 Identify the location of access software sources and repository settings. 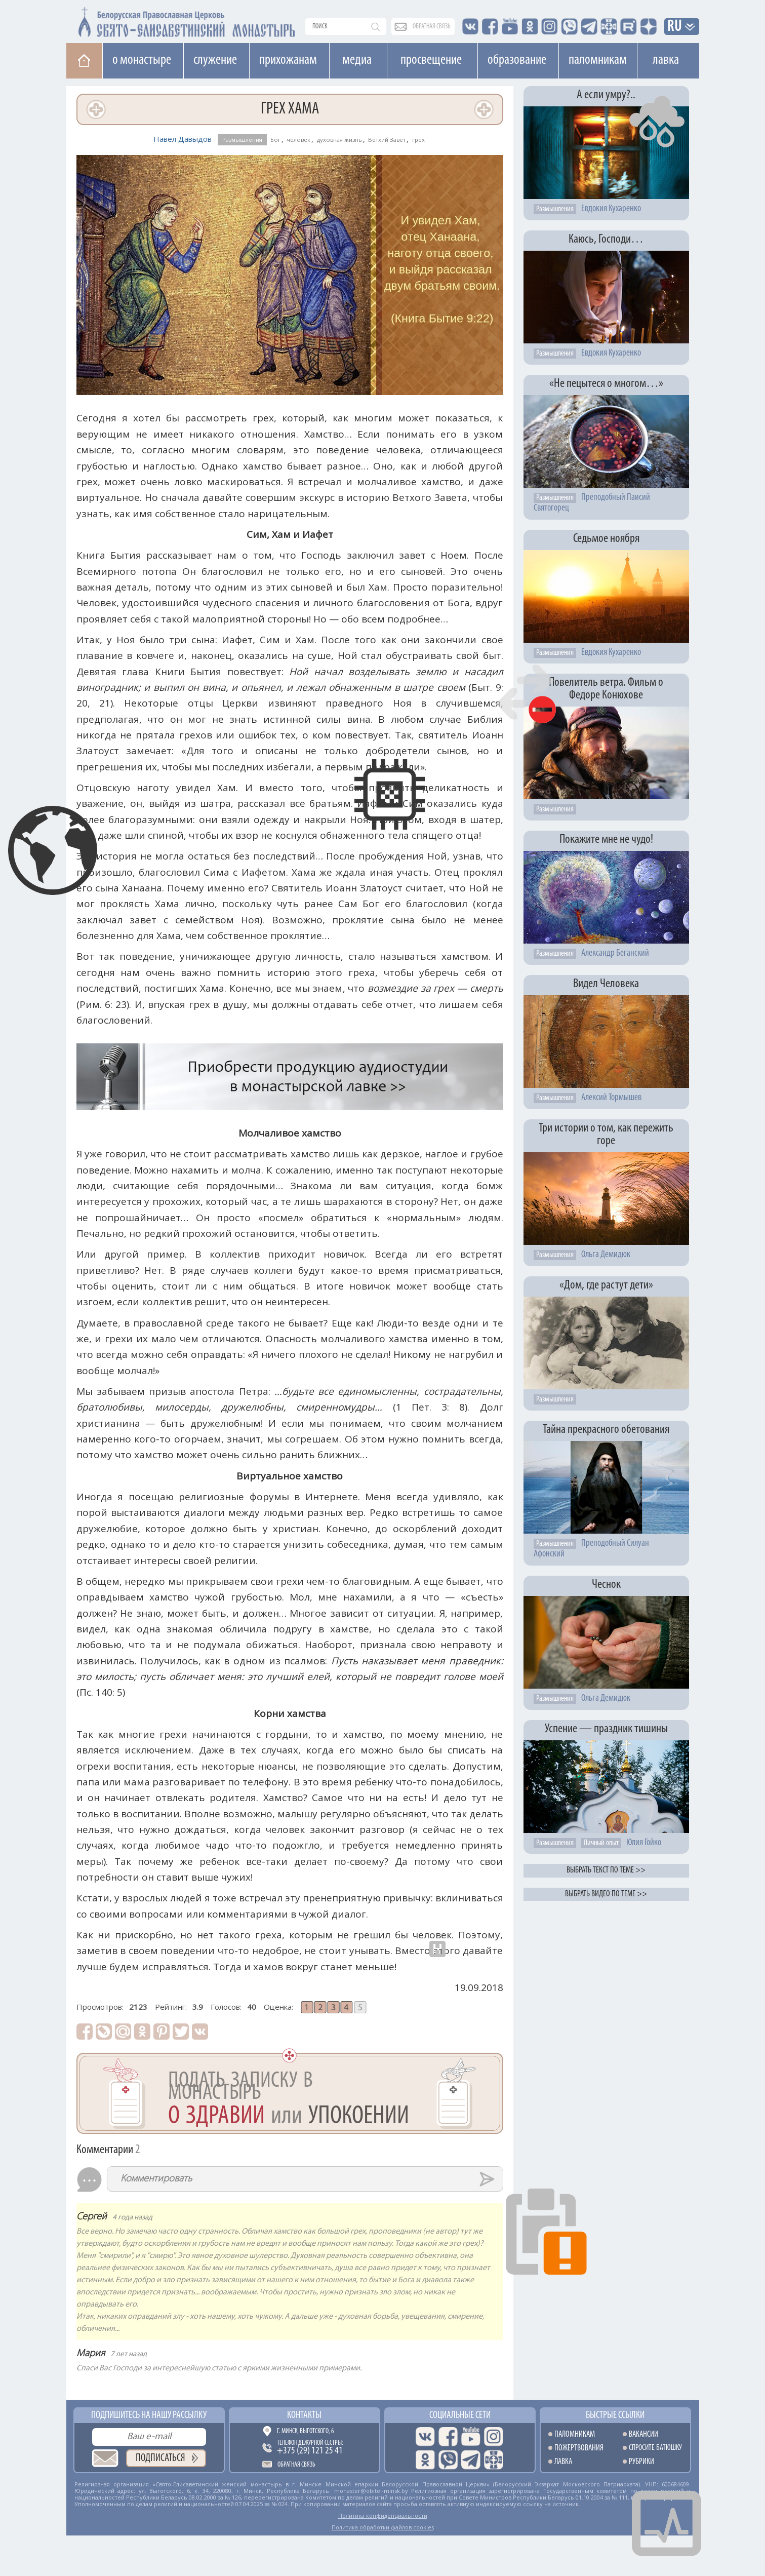
(53, 850).